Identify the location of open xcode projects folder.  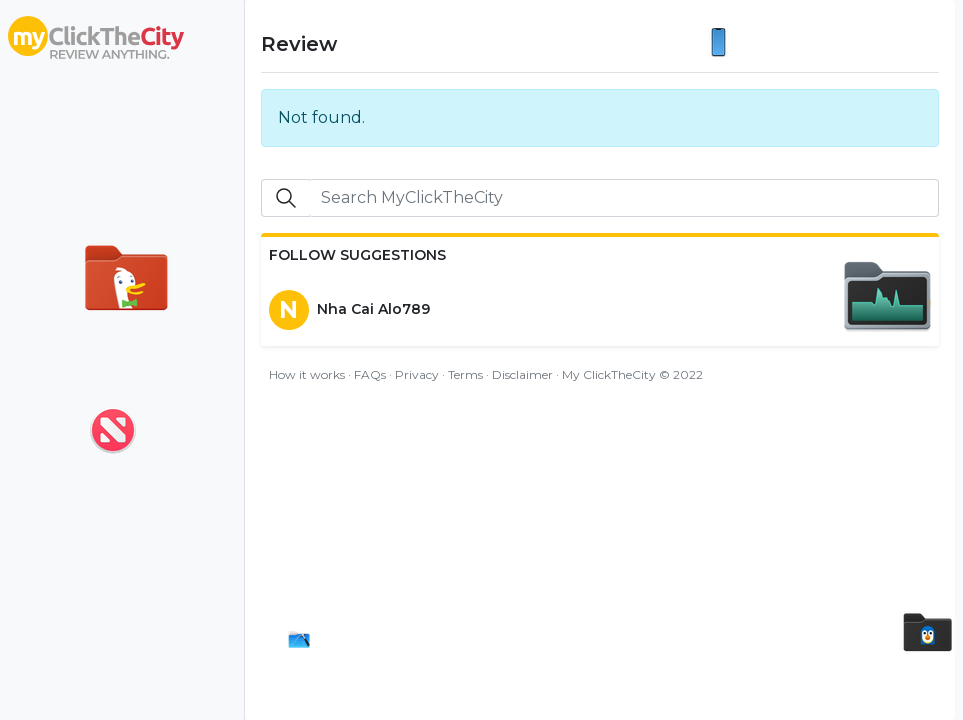
(299, 640).